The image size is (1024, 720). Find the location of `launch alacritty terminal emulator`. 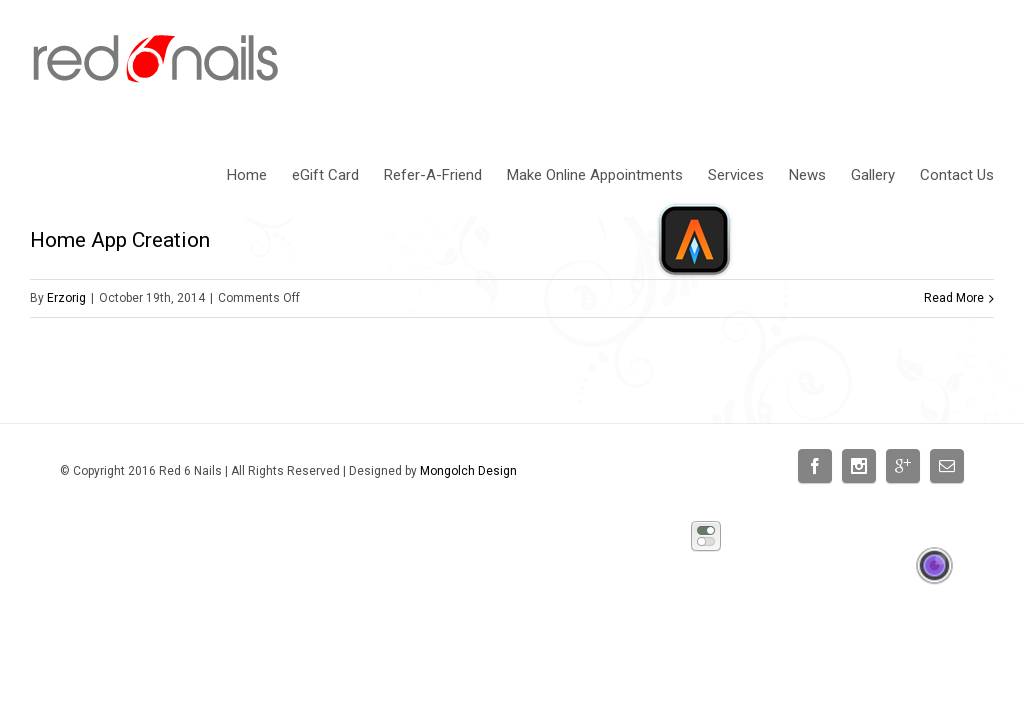

launch alacritty terminal emulator is located at coordinates (694, 239).